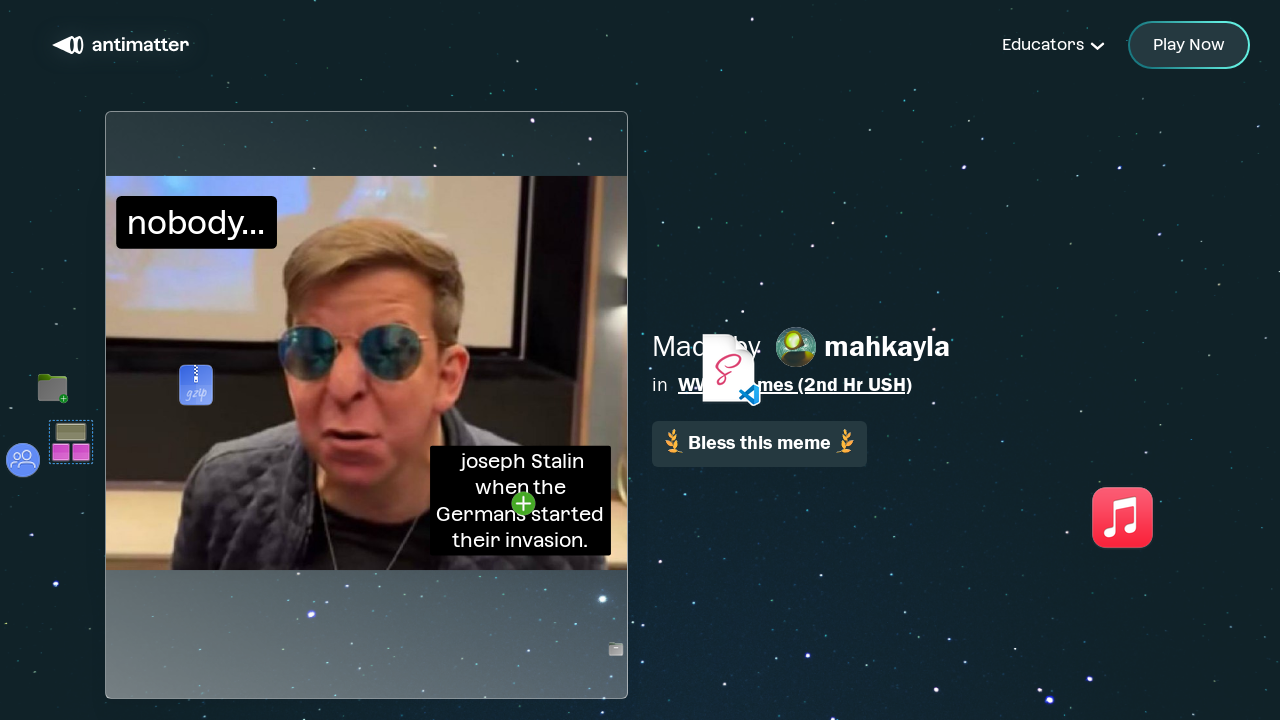  I want to click on open the file manager application, so click(616, 649).